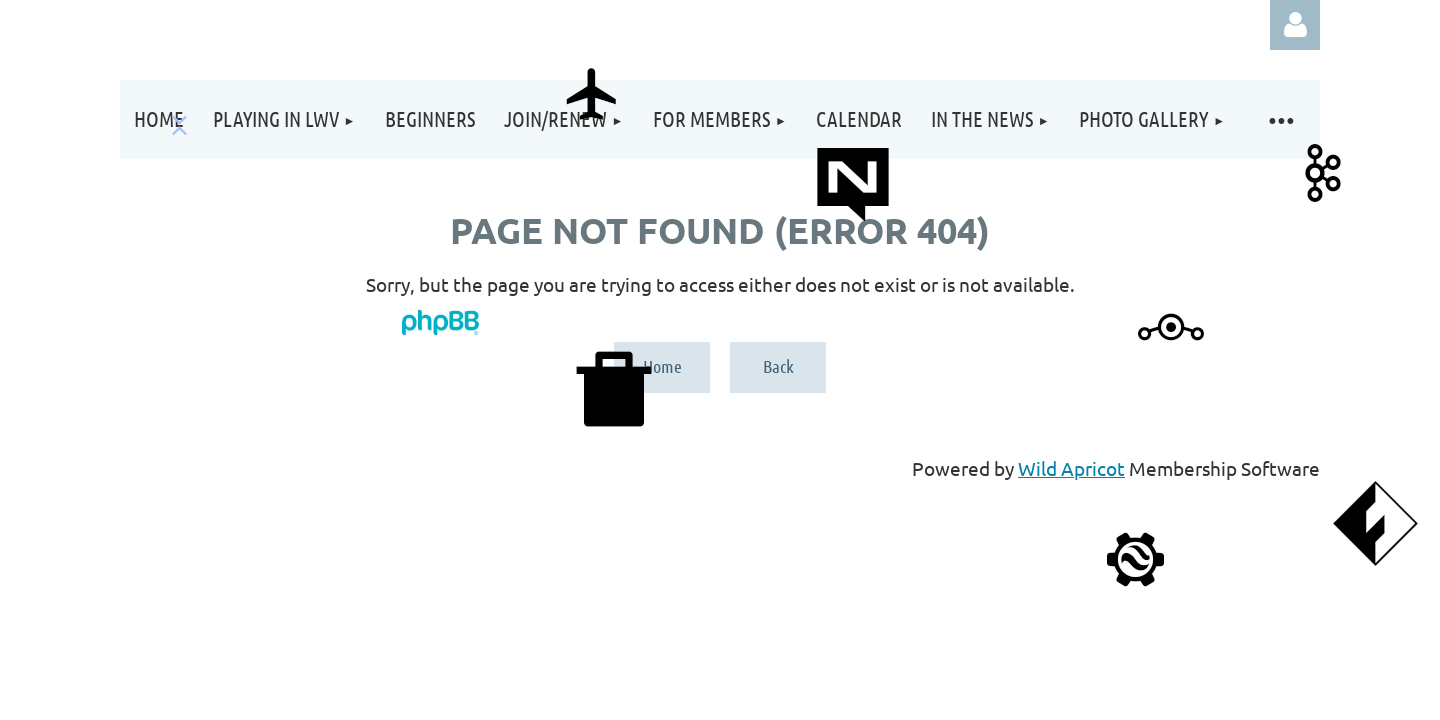 Image resolution: width=1440 pixels, height=720 pixels. What do you see at coordinates (1323, 173) in the screenshot?
I see `Apache Kafka logo` at bounding box center [1323, 173].